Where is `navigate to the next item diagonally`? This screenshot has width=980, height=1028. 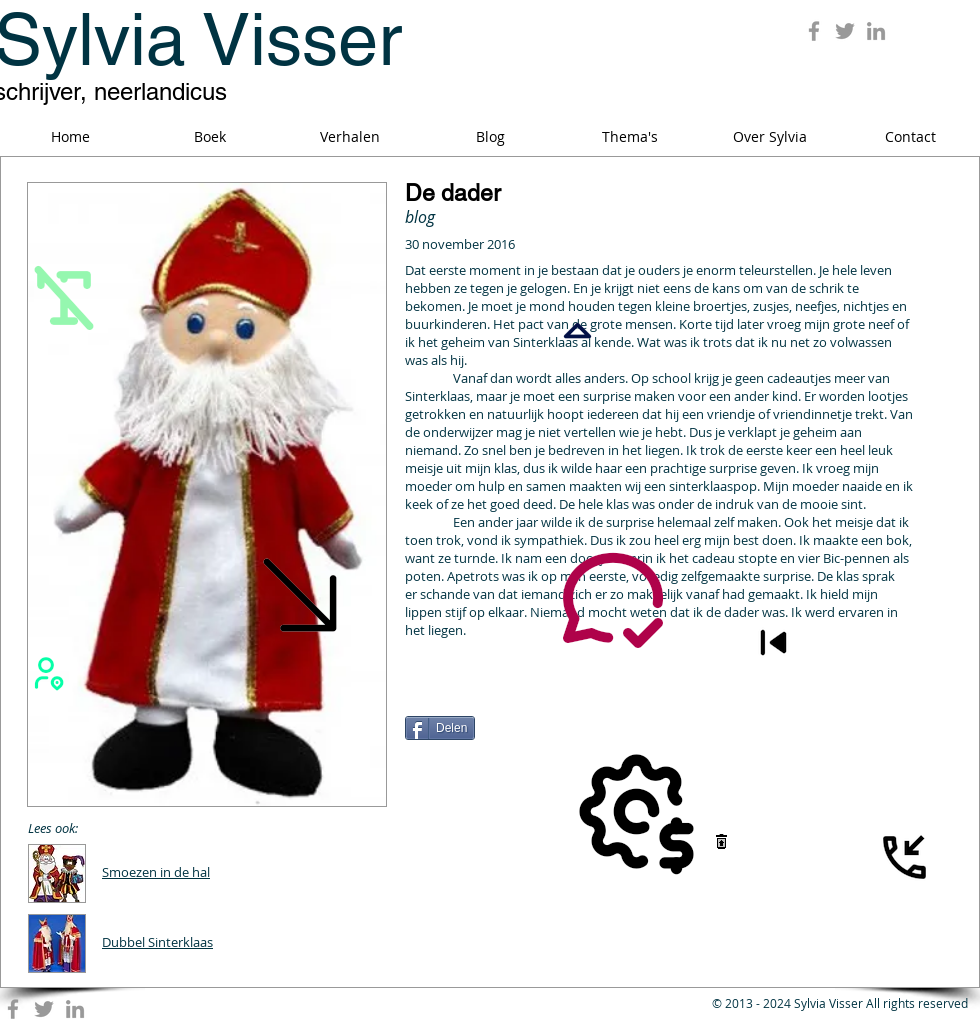
navigate to the next item diagonally is located at coordinates (300, 595).